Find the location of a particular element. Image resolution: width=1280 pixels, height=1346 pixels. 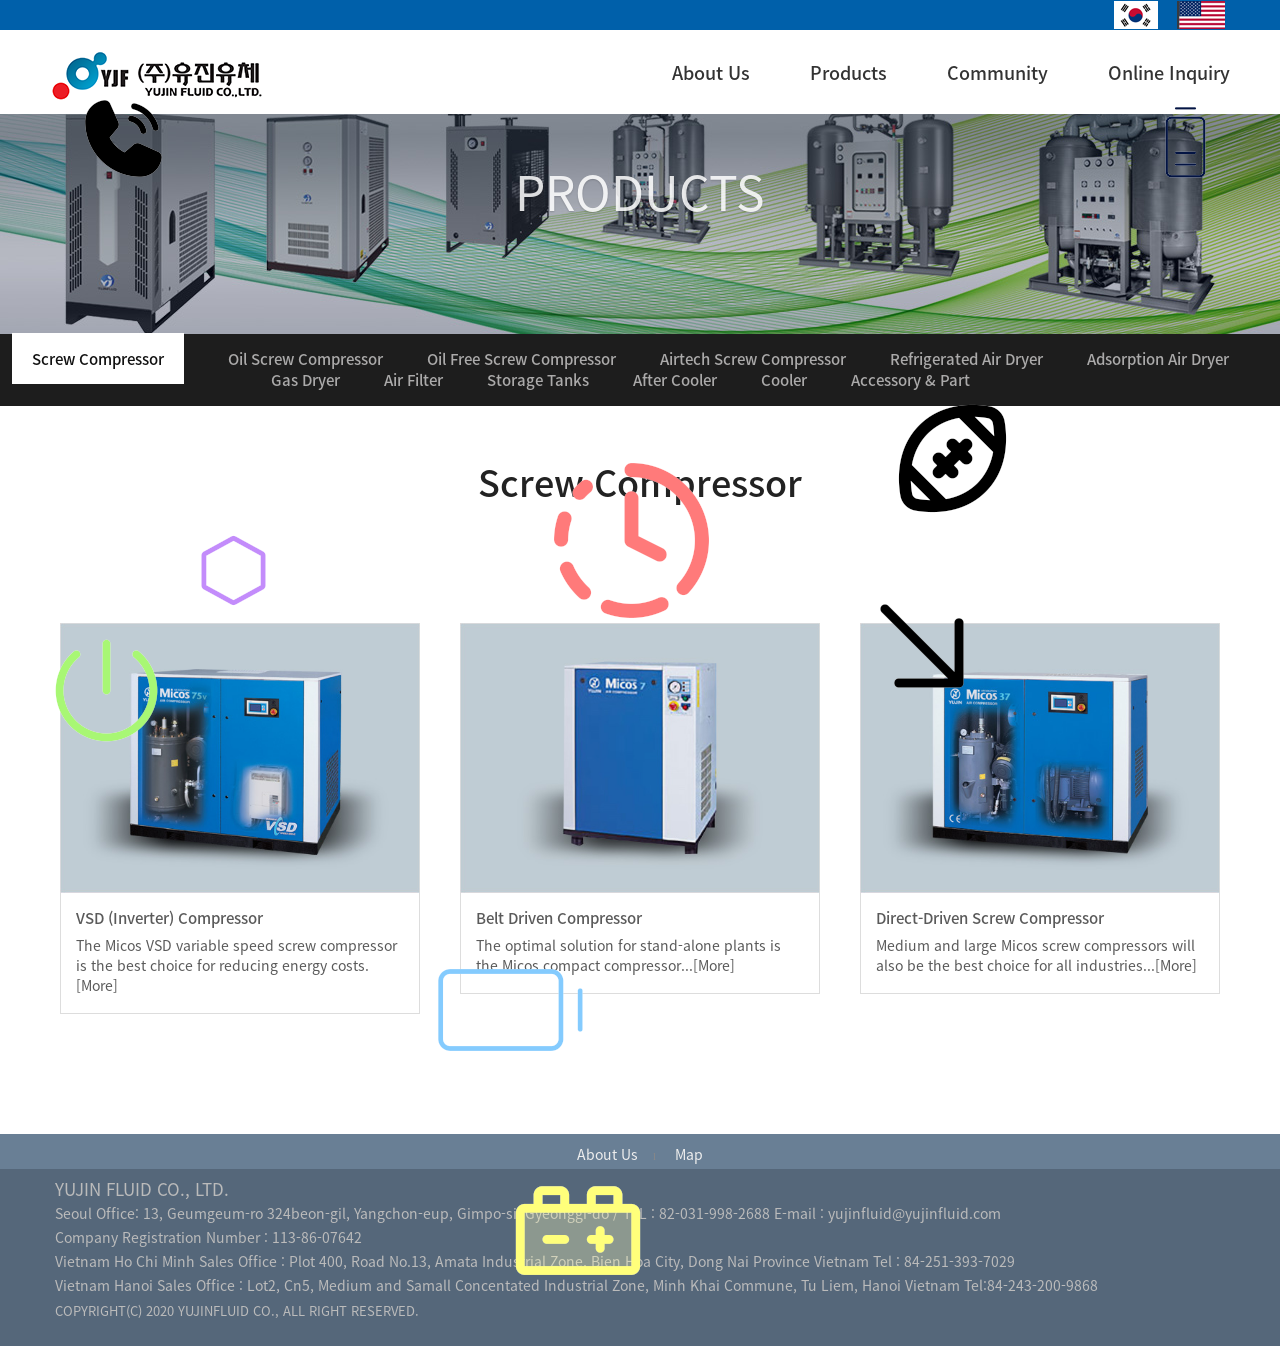

turn off or shut down the device is located at coordinates (106, 690).